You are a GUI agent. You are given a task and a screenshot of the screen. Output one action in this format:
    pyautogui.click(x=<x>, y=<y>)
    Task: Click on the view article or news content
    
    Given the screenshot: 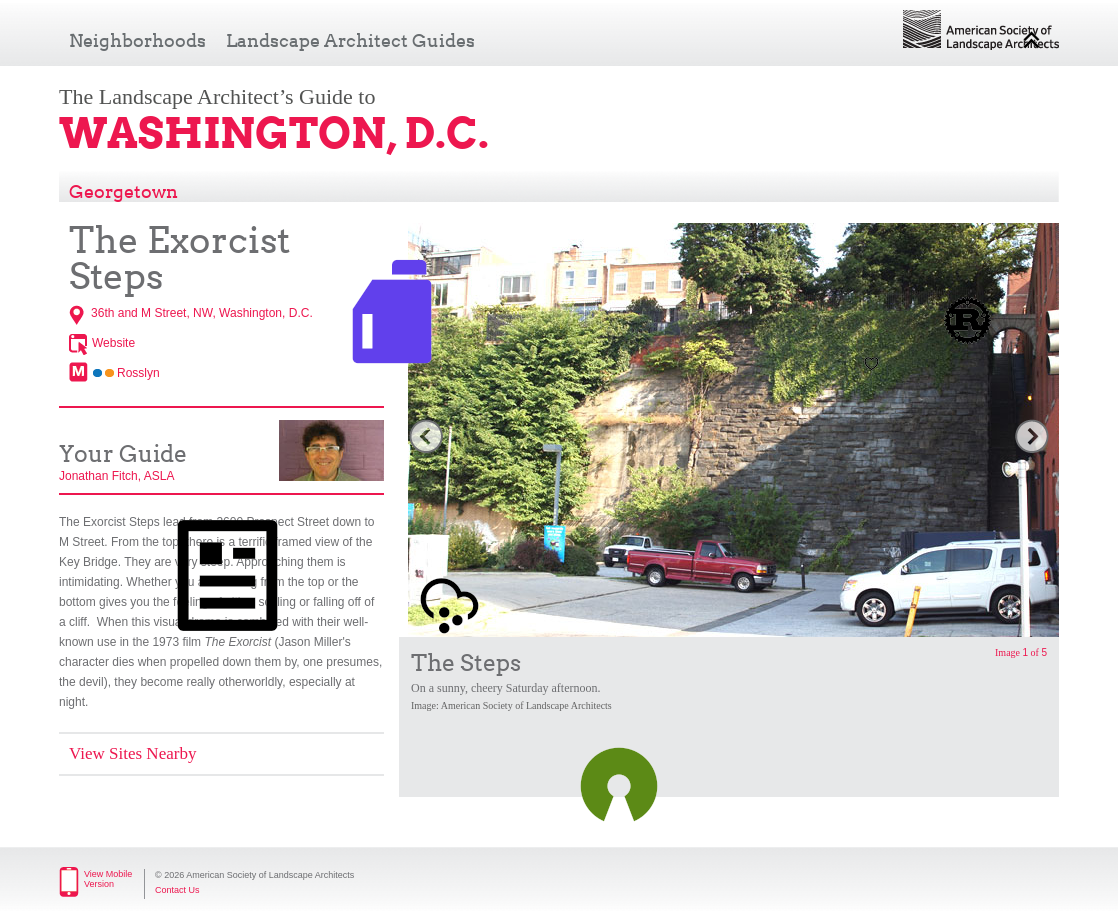 What is the action you would take?
    pyautogui.click(x=227, y=575)
    